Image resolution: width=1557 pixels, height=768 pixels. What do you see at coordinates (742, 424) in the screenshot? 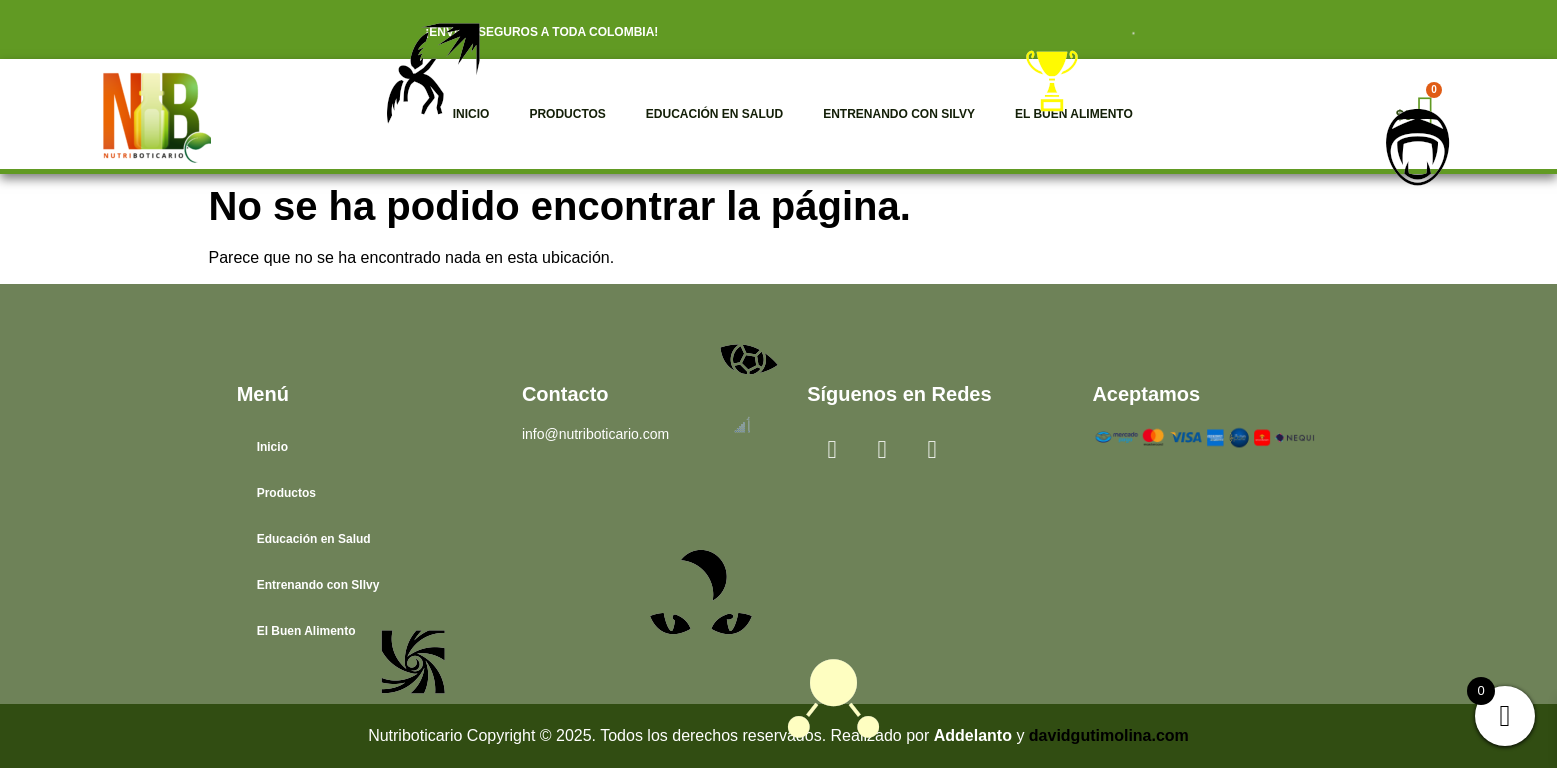
I see `reach the end of a level or stage` at bounding box center [742, 424].